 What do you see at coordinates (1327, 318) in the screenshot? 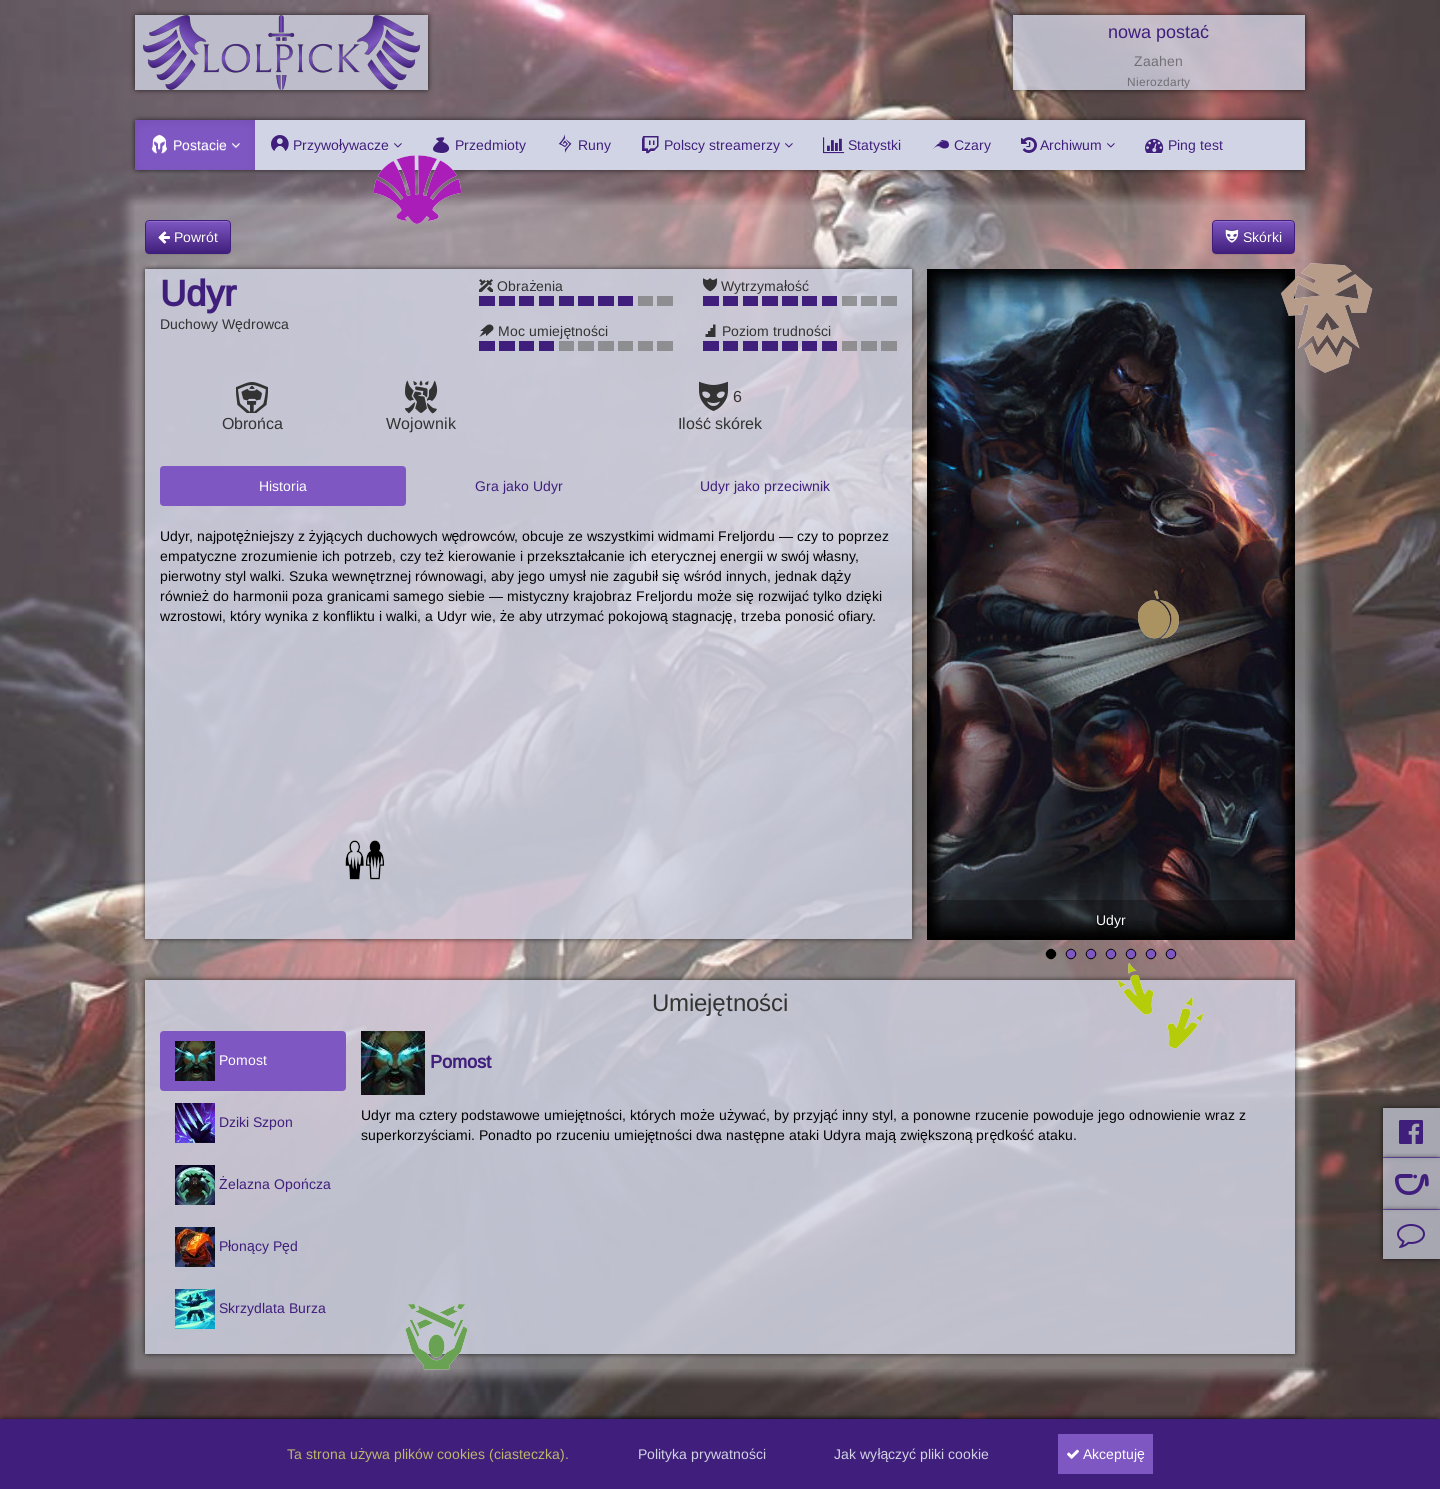
I see `indicates a death or game over state` at bounding box center [1327, 318].